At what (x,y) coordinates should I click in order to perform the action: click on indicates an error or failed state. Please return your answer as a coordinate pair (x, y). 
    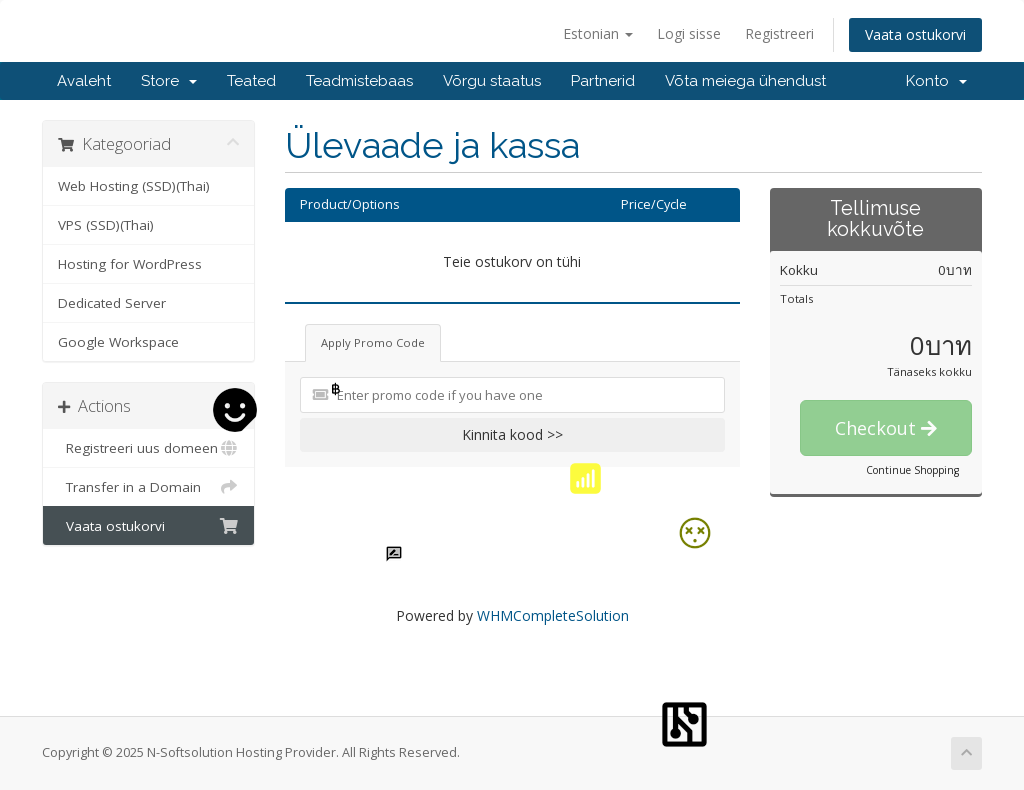
    Looking at the image, I should click on (695, 533).